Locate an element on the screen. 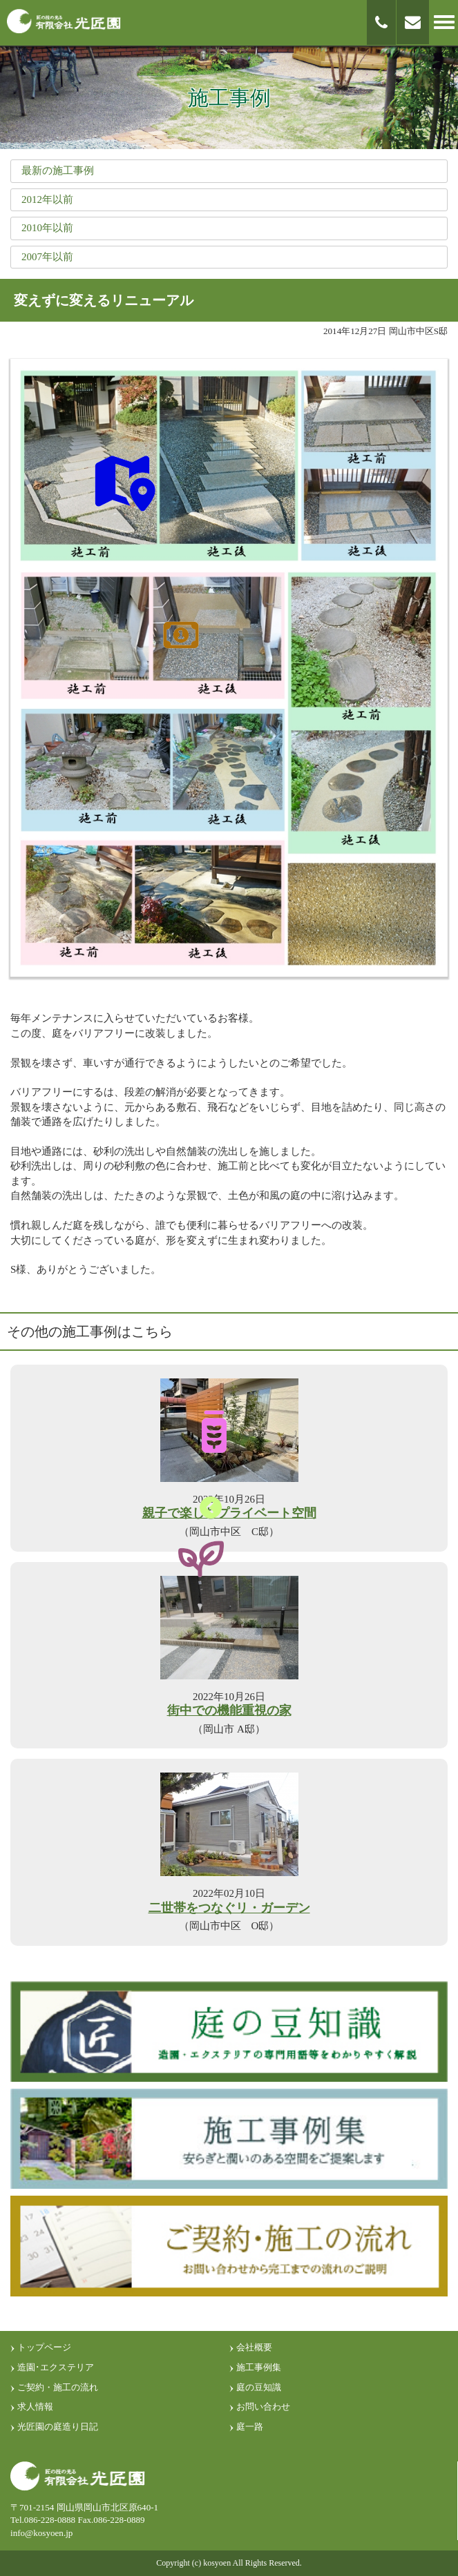 The width and height of the screenshot is (458, 2576). view payment or billing information is located at coordinates (181, 635).